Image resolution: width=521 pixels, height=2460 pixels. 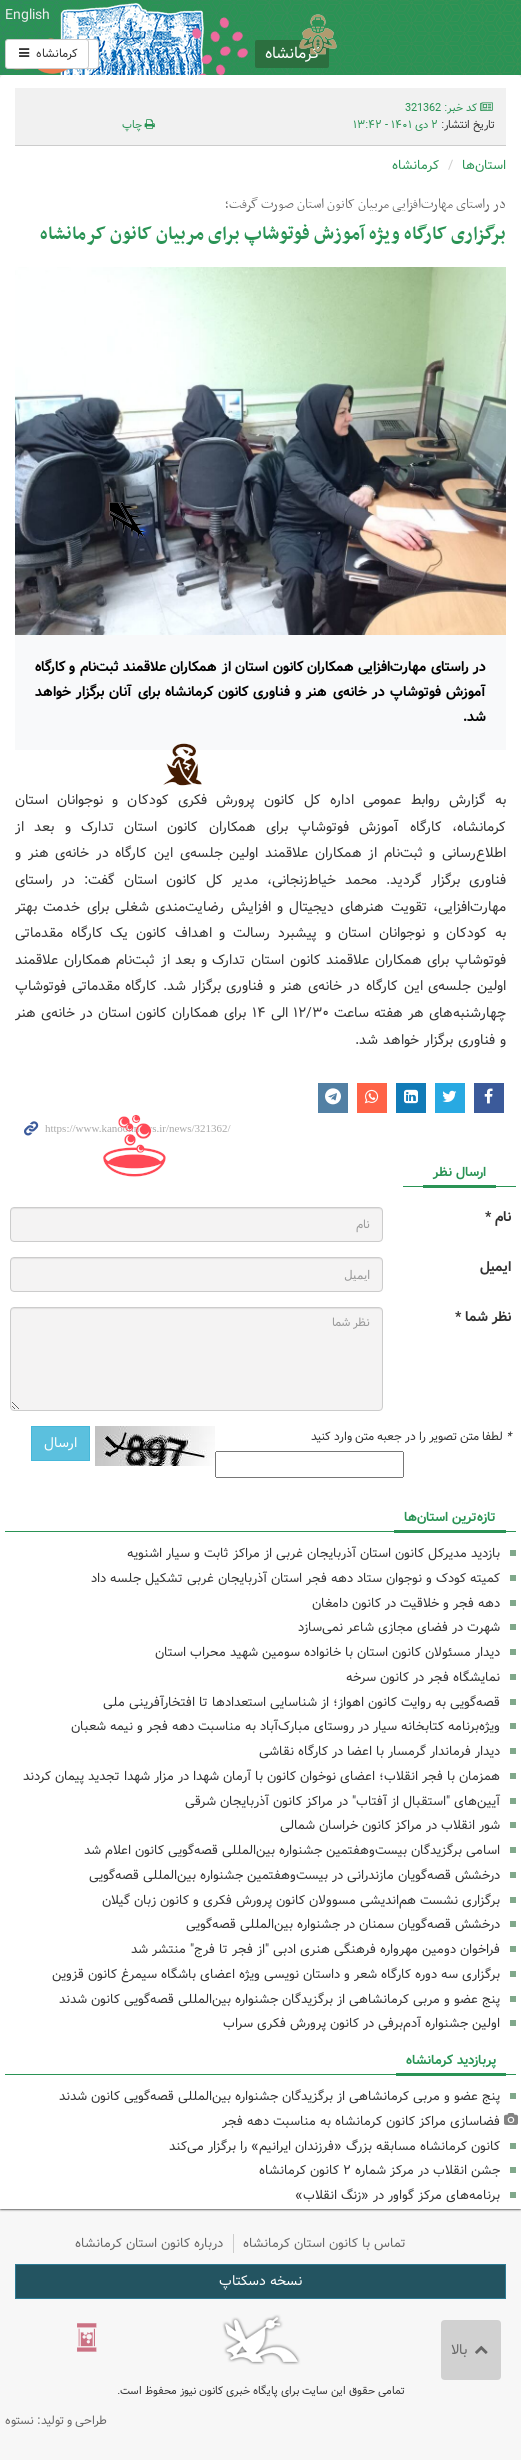 I want to click on view chemical storage or tank status, so click(x=86, y=2337).